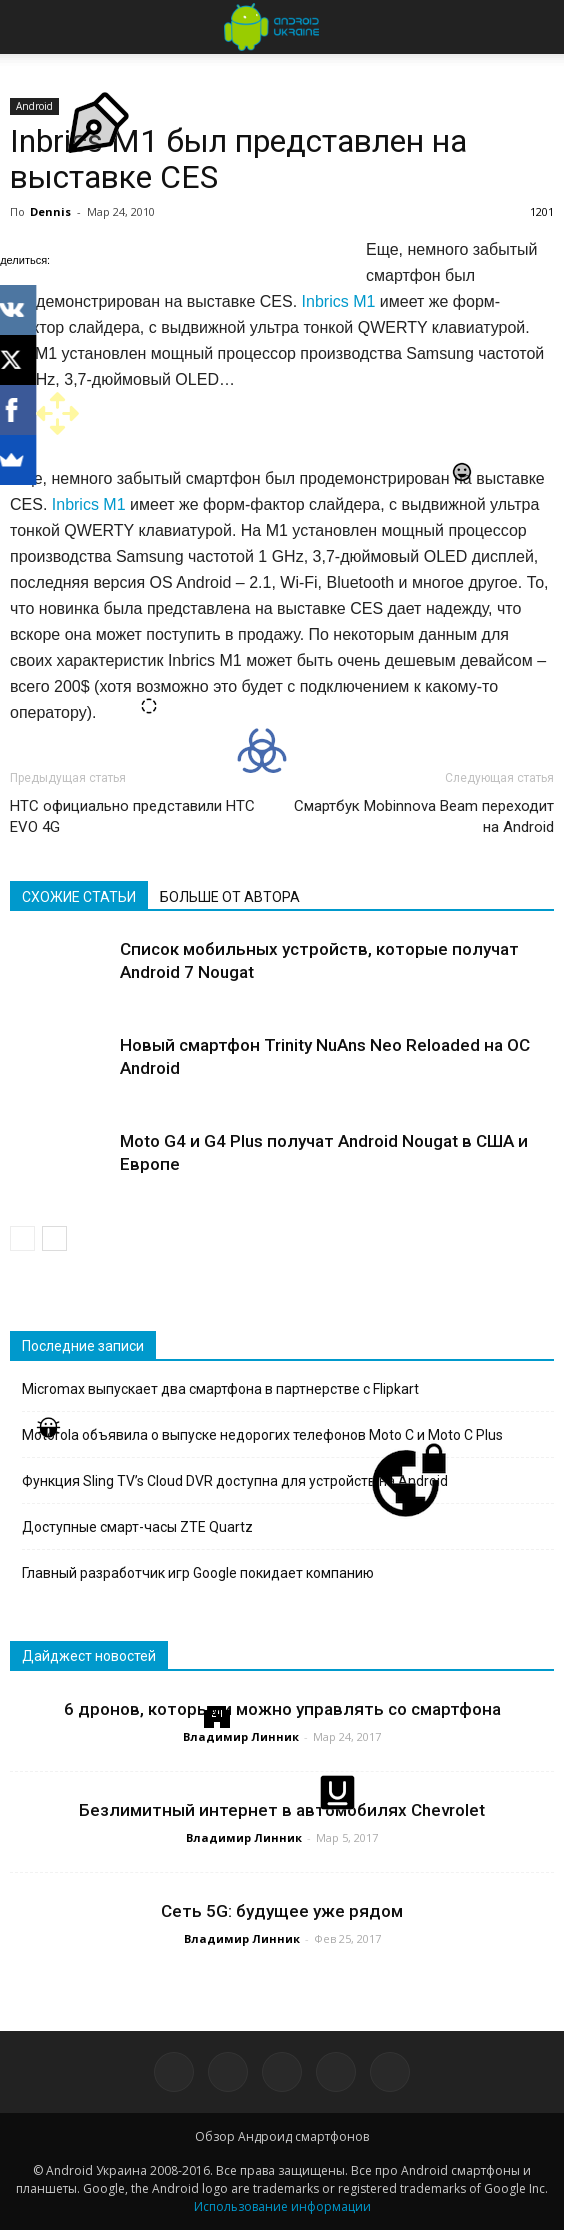 The height and width of the screenshot is (2230, 564). Describe the element at coordinates (409, 1480) in the screenshot. I see `indicates active vpn connection` at that location.